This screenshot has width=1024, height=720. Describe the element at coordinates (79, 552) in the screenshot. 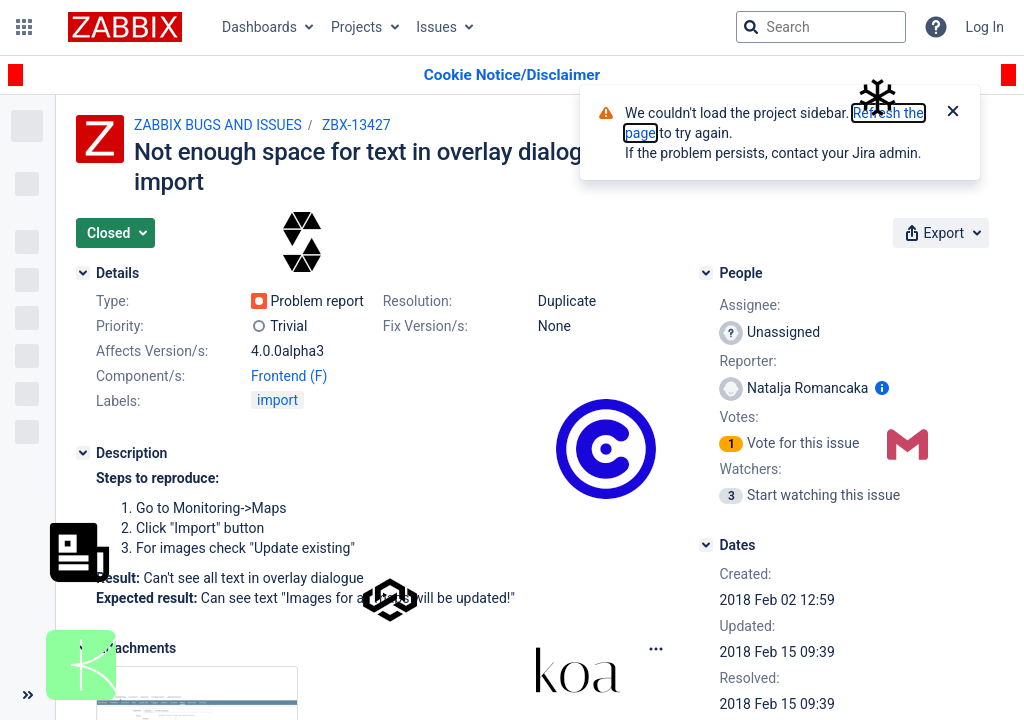

I see `view news articles` at that location.